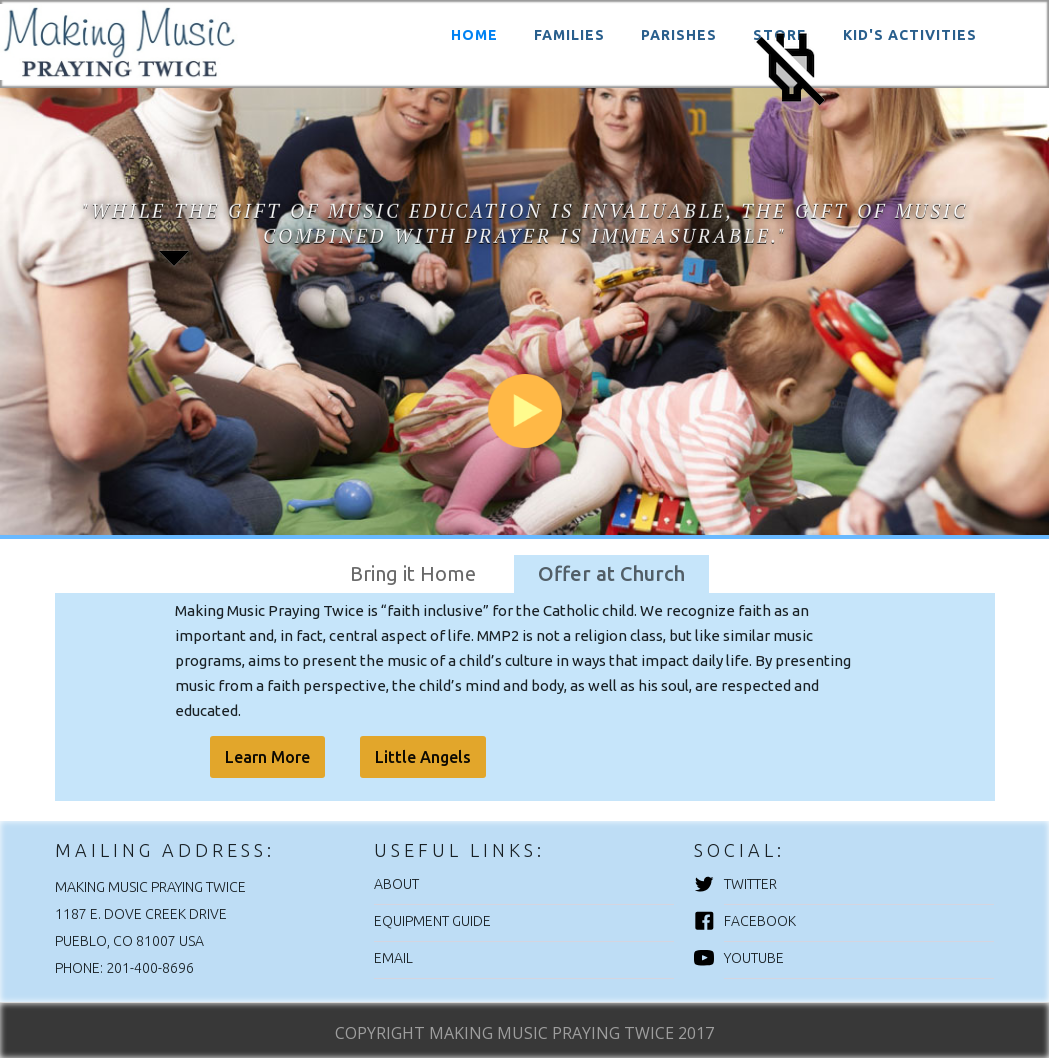  I want to click on expand a dropdown menu, so click(174, 257).